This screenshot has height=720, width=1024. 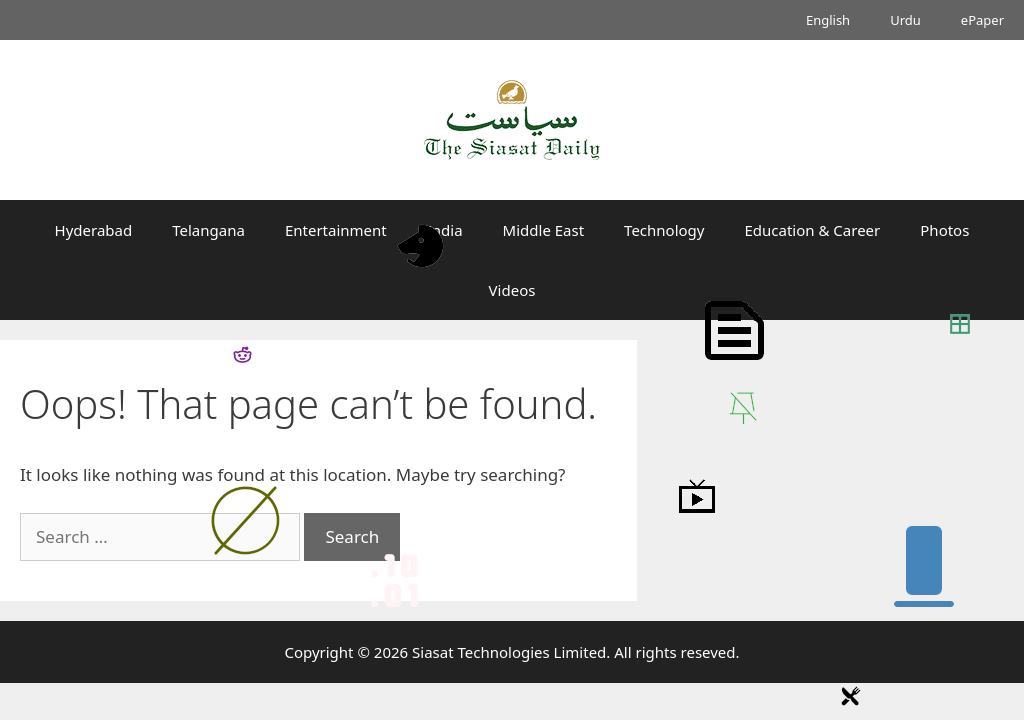 I want to click on open the Reddit app, so click(x=242, y=355).